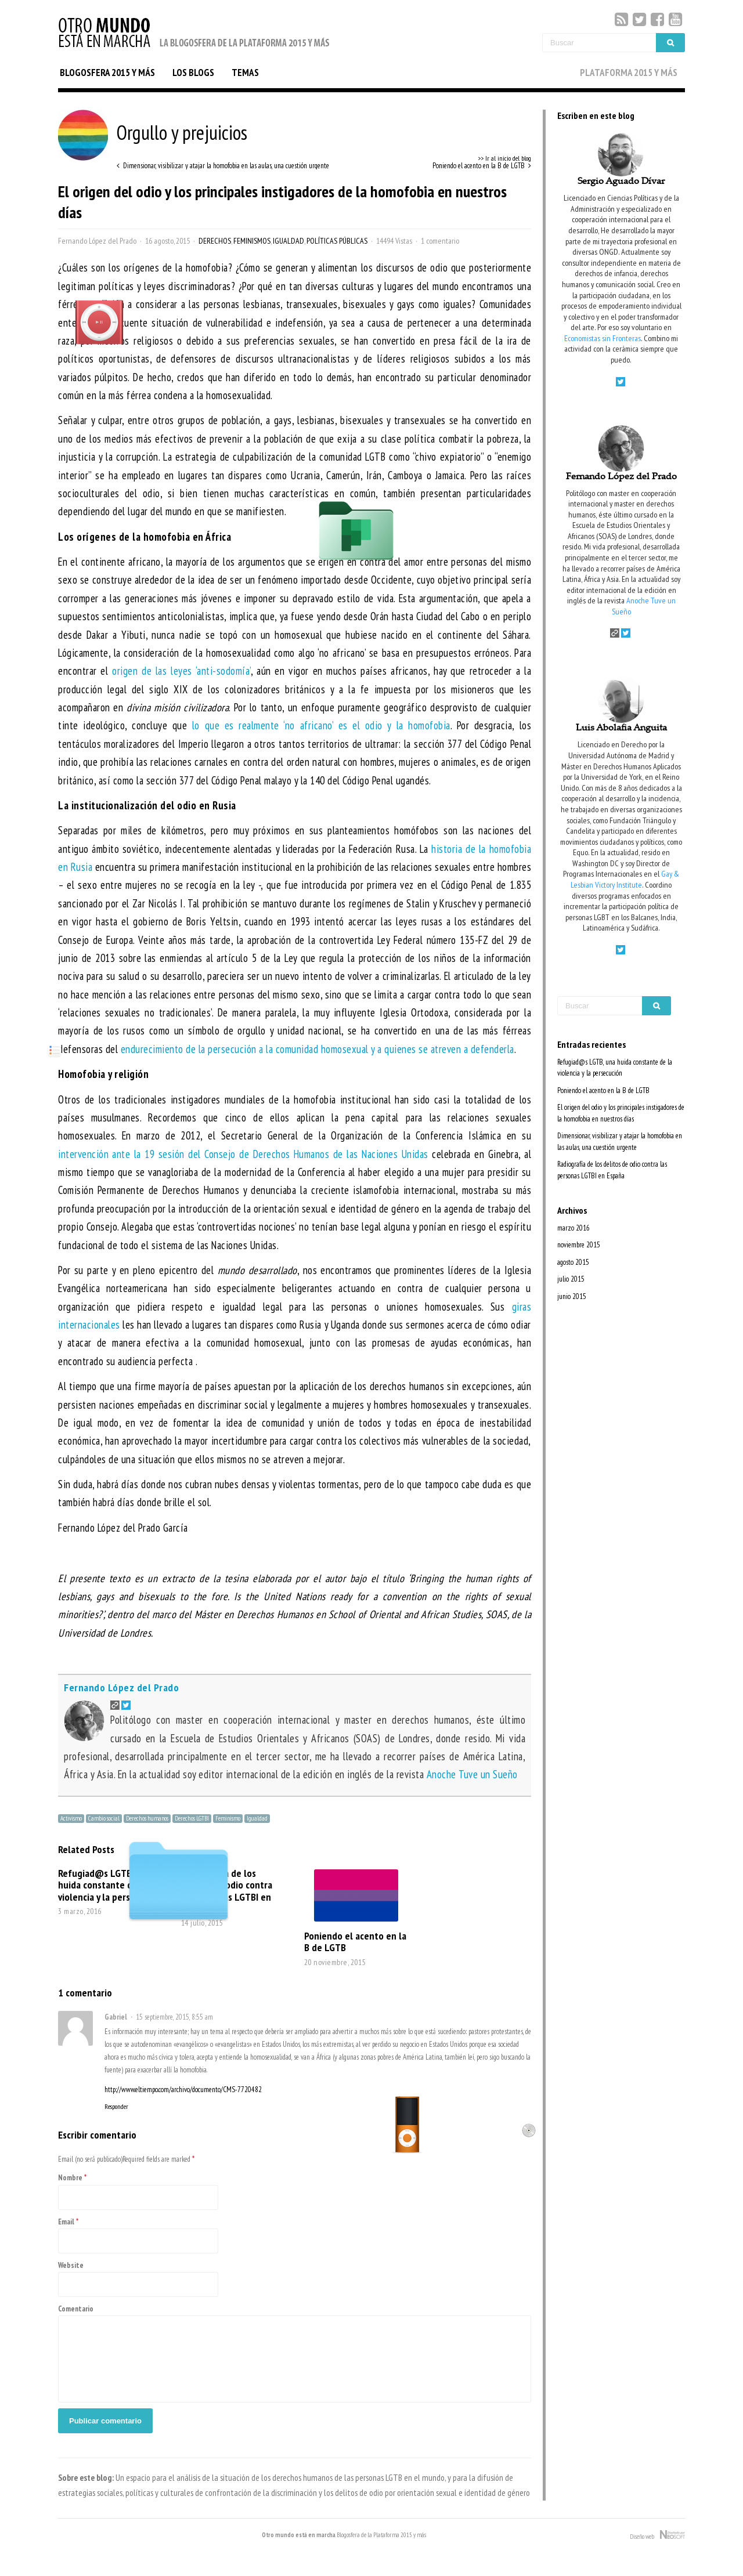  What do you see at coordinates (178, 1880) in the screenshot?
I see `open folder to view contents` at bounding box center [178, 1880].